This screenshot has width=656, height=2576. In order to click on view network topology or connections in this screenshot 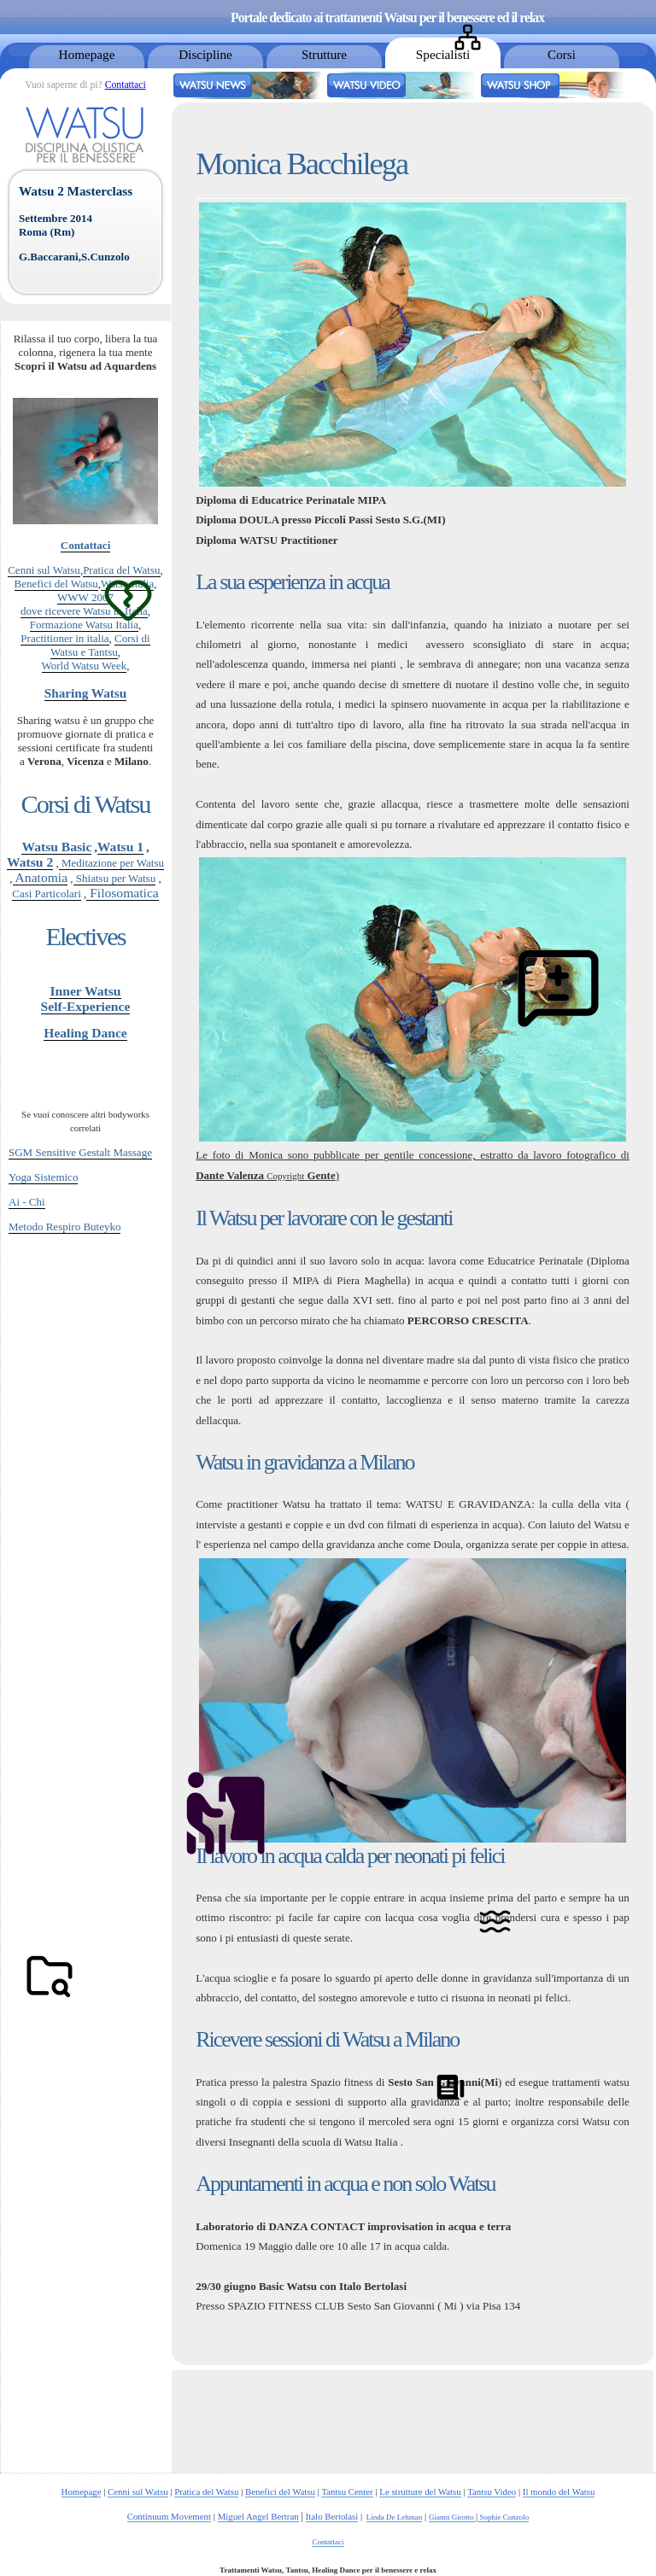, I will do `click(467, 37)`.